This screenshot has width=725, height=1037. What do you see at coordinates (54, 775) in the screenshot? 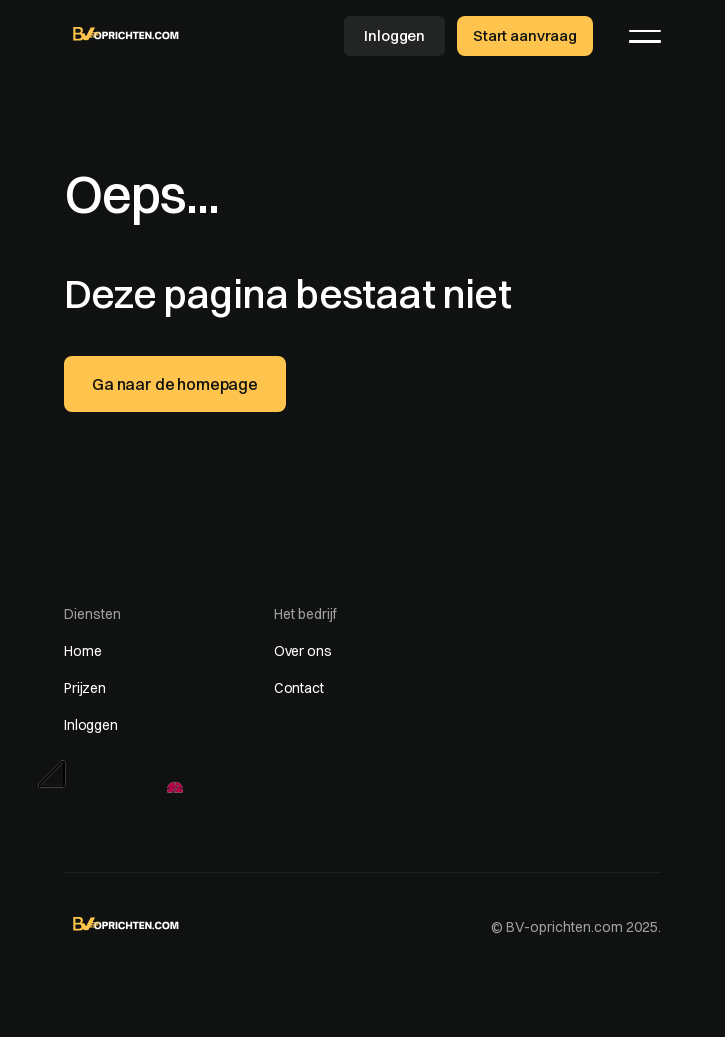
I see `indicates no cellular signal available` at bounding box center [54, 775].